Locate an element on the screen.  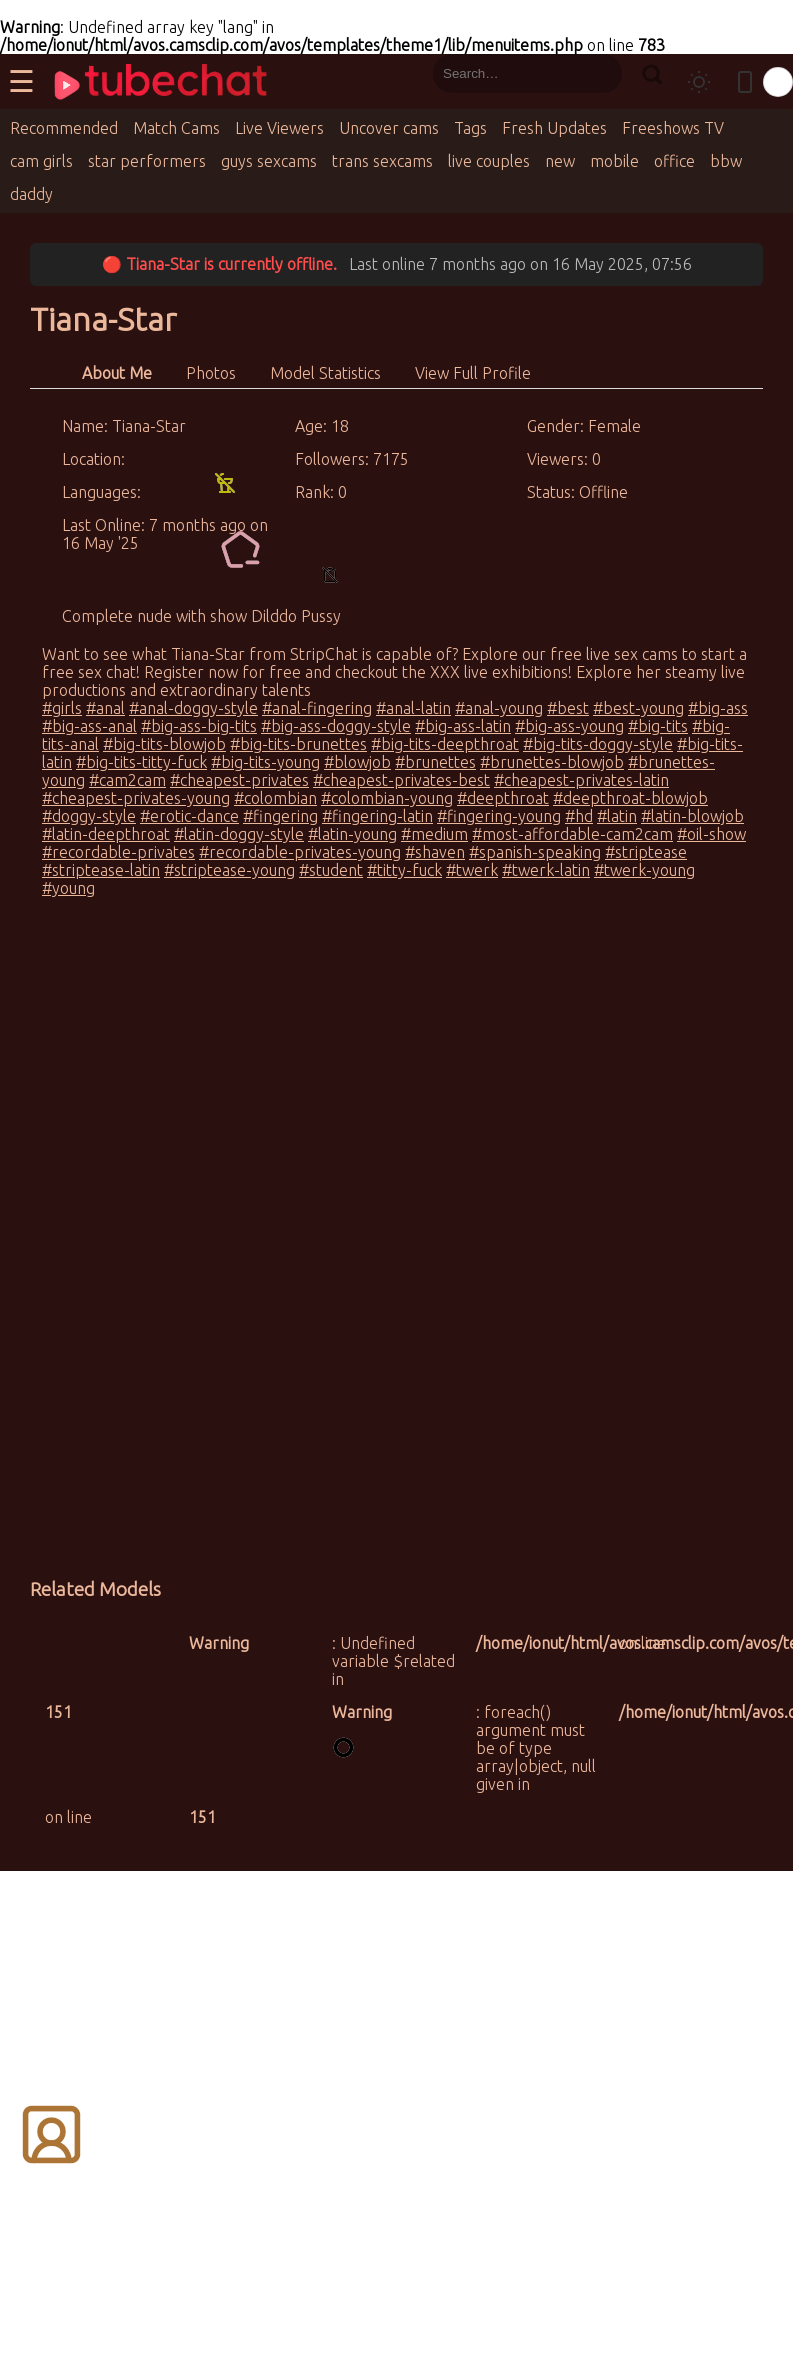
disable report notifications is located at coordinates (330, 575).